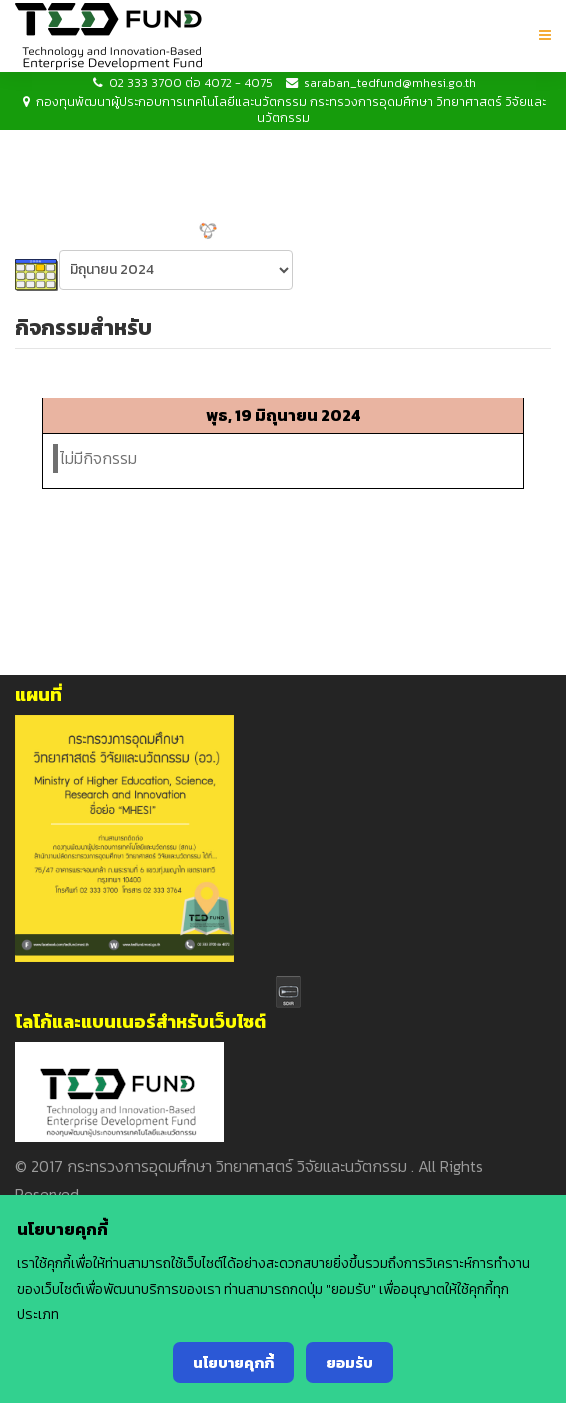  Describe the element at coordinates (208, 231) in the screenshot. I see `access bonjour network discovery settings` at that location.